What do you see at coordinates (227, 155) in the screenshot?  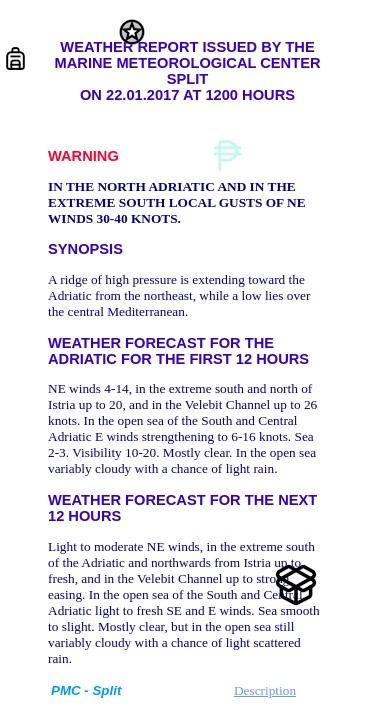 I see `indicates philippine peso currency` at bounding box center [227, 155].